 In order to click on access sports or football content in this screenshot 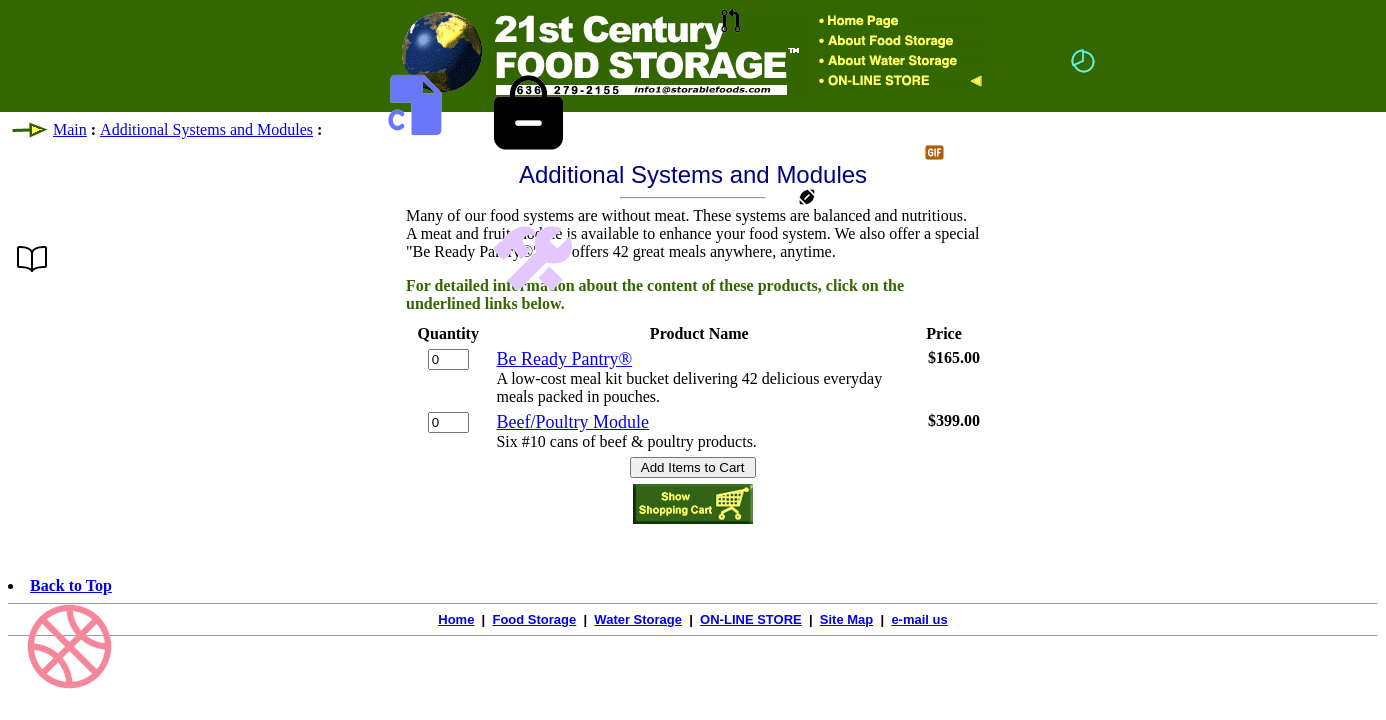, I will do `click(807, 197)`.